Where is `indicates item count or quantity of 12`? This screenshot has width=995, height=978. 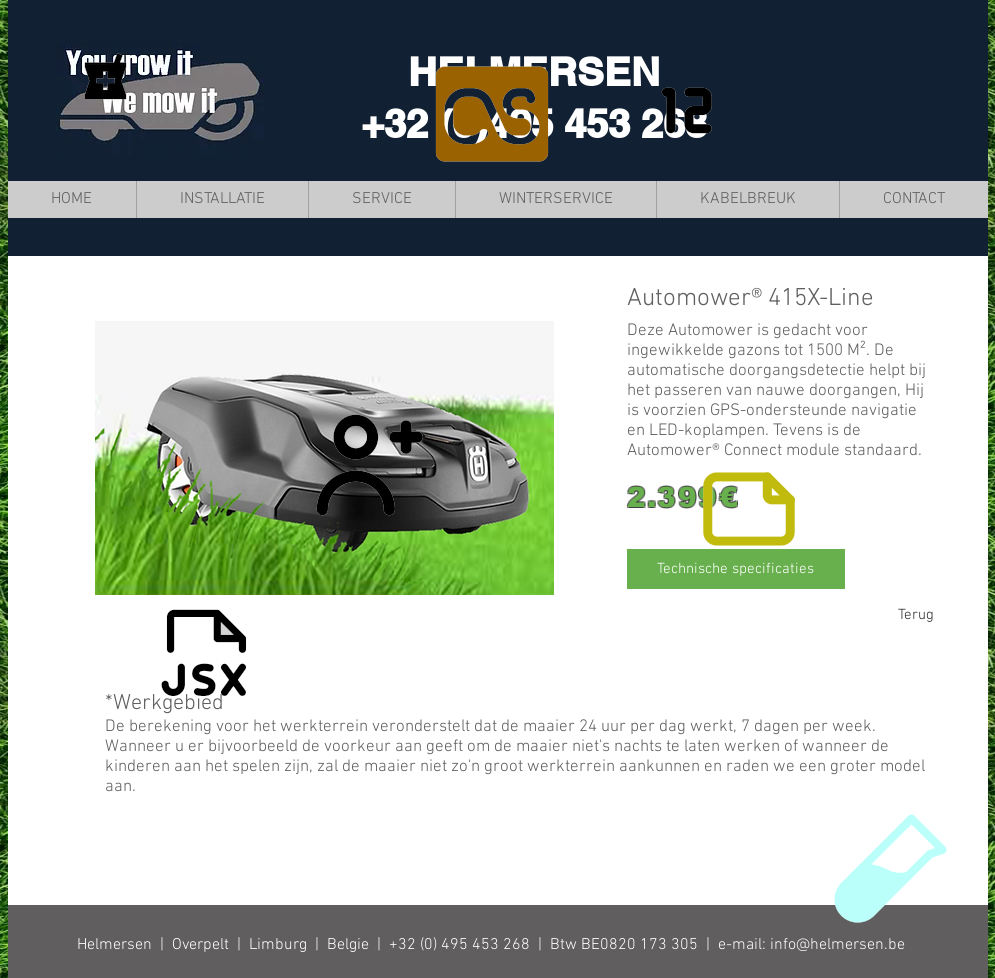
indicates item count or quantity of 12 is located at coordinates (684, 110).